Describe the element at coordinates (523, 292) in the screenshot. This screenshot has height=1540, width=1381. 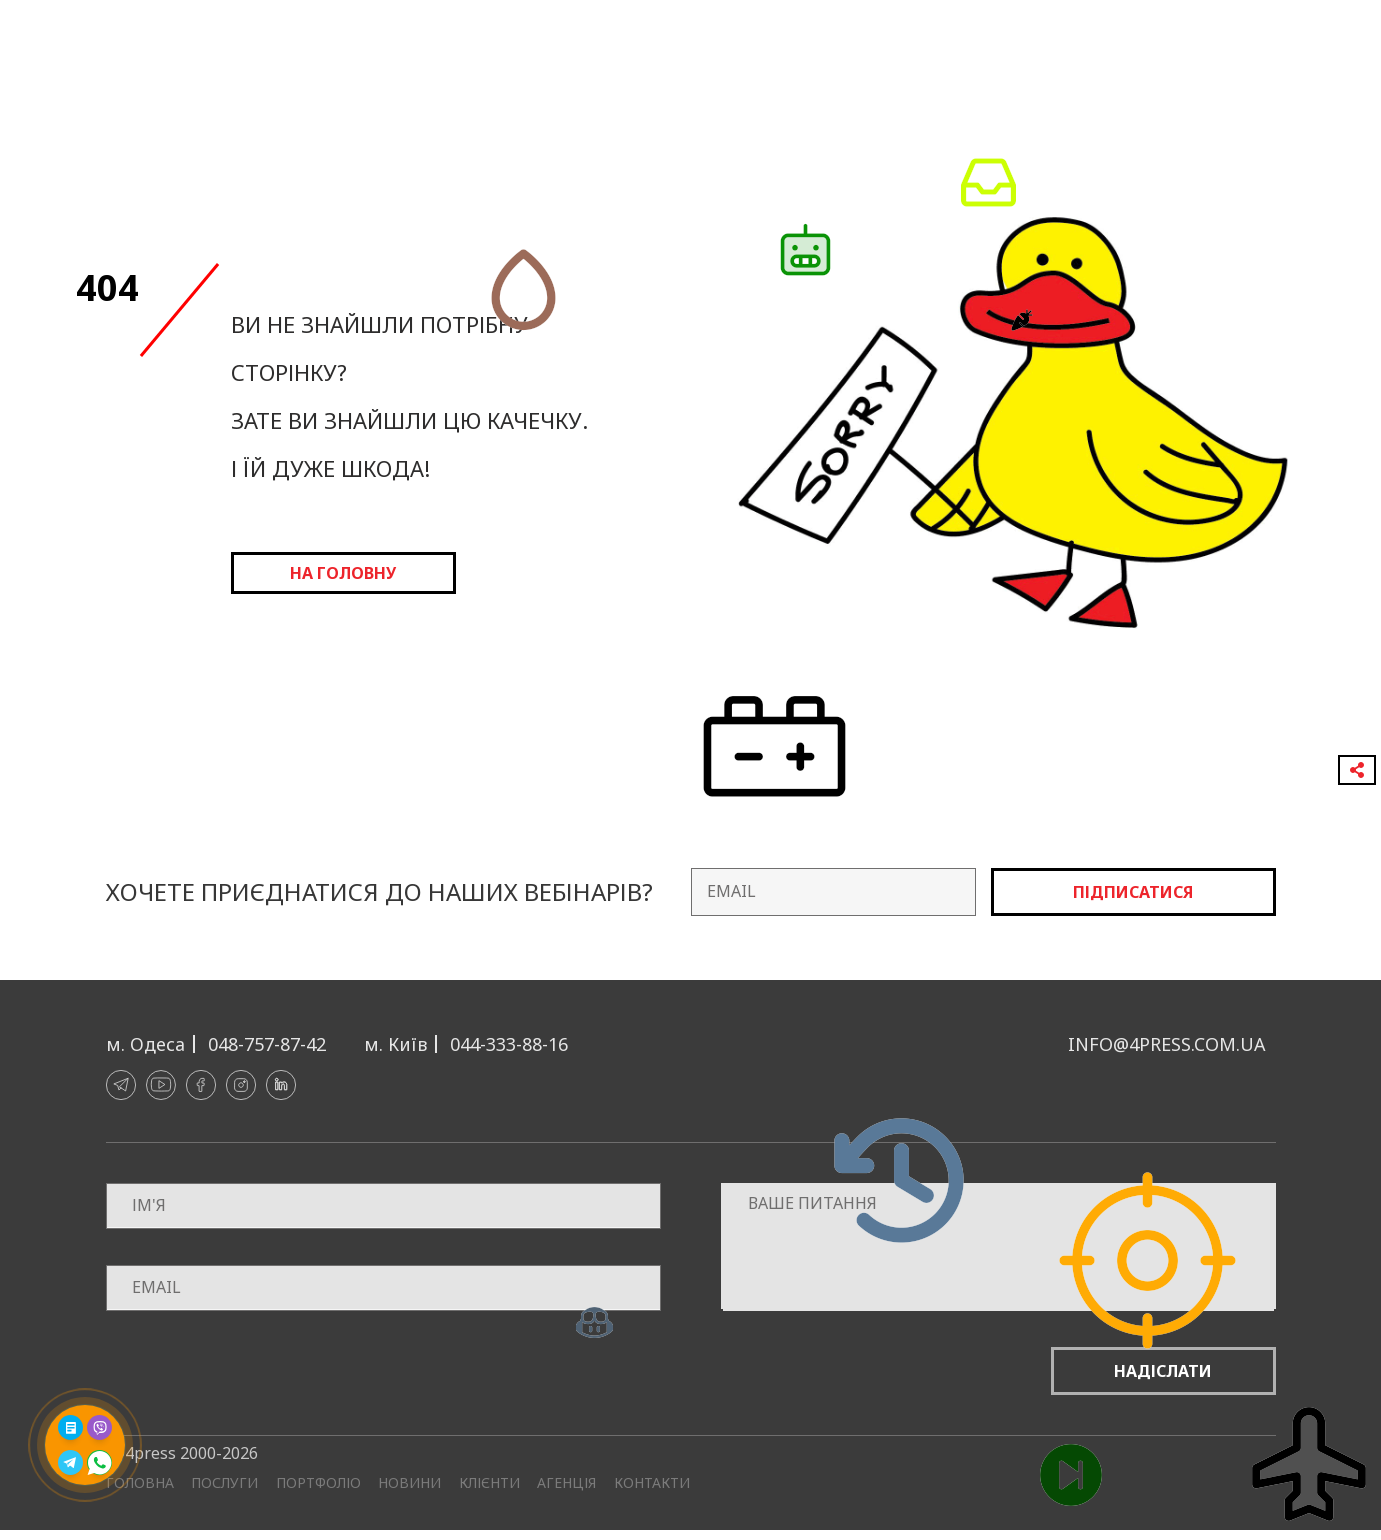
I see `indicates water or liquid-related settings` at that location.